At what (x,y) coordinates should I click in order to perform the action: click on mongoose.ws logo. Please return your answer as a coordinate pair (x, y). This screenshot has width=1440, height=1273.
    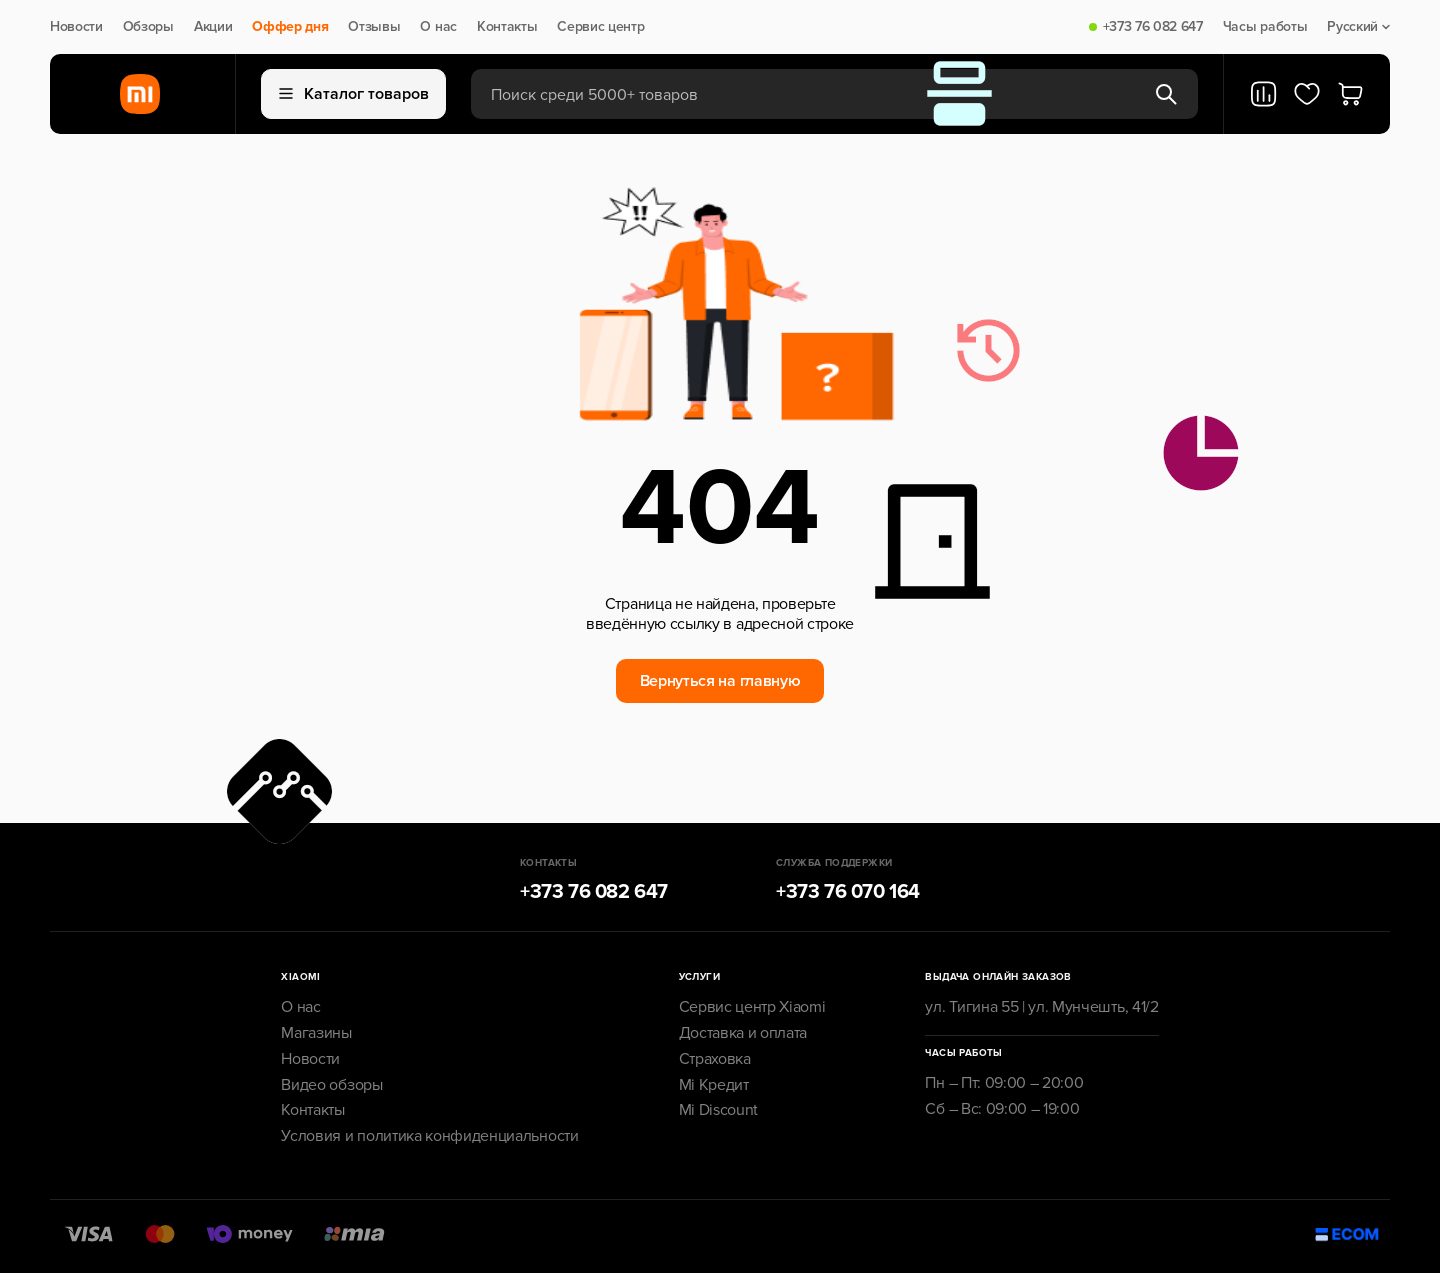
    Looking at the image, I should click on (279, 791).